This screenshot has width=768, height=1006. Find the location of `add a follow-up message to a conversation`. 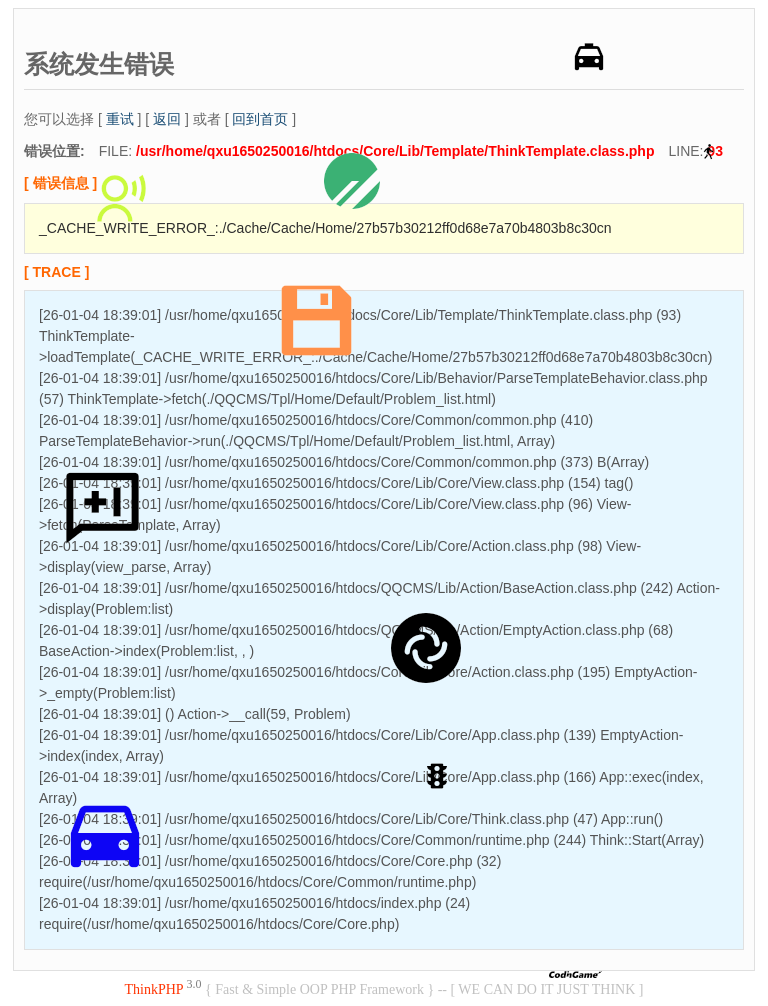

add a follow-up message to a conversation is located at coordinates (102, 505).